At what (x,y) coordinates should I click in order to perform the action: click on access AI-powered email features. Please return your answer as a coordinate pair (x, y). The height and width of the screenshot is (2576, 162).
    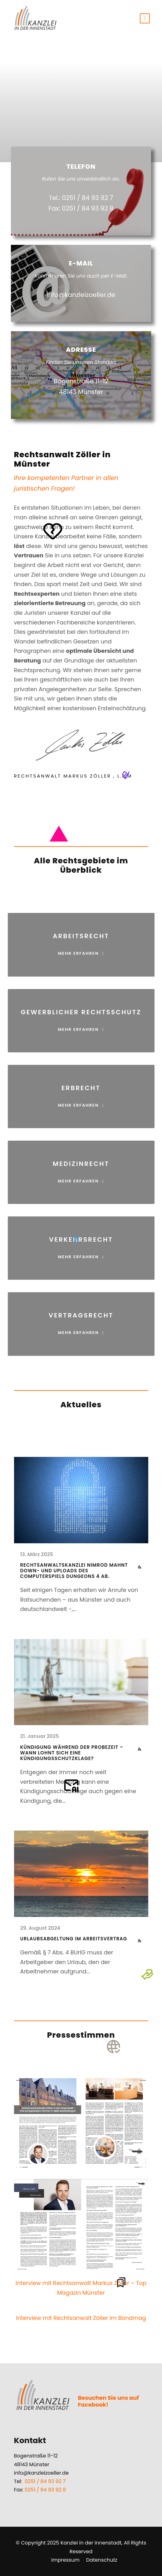
    Looking at the image, I should click on (71, 1785).